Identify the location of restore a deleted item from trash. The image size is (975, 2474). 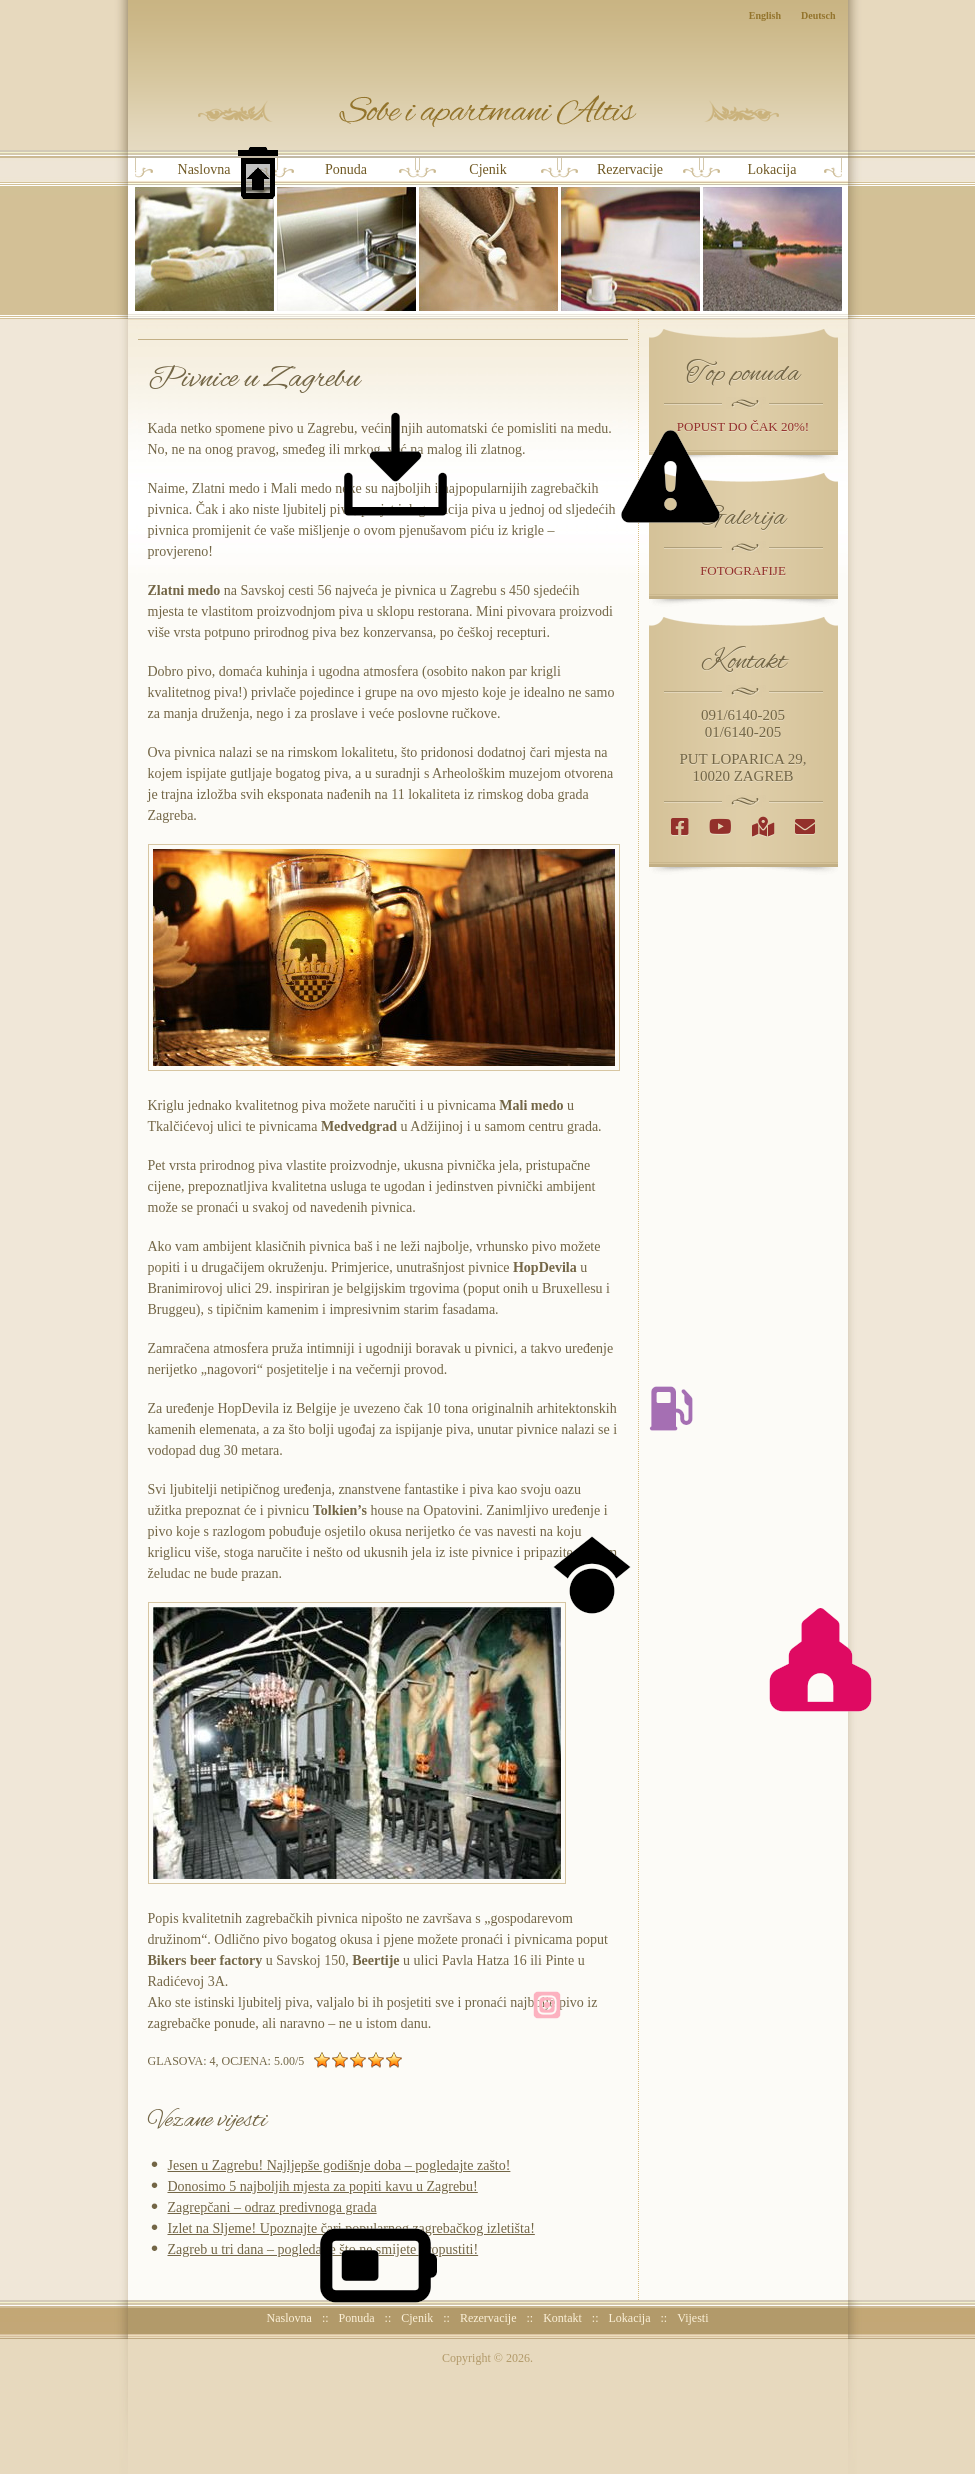
(258, 173).